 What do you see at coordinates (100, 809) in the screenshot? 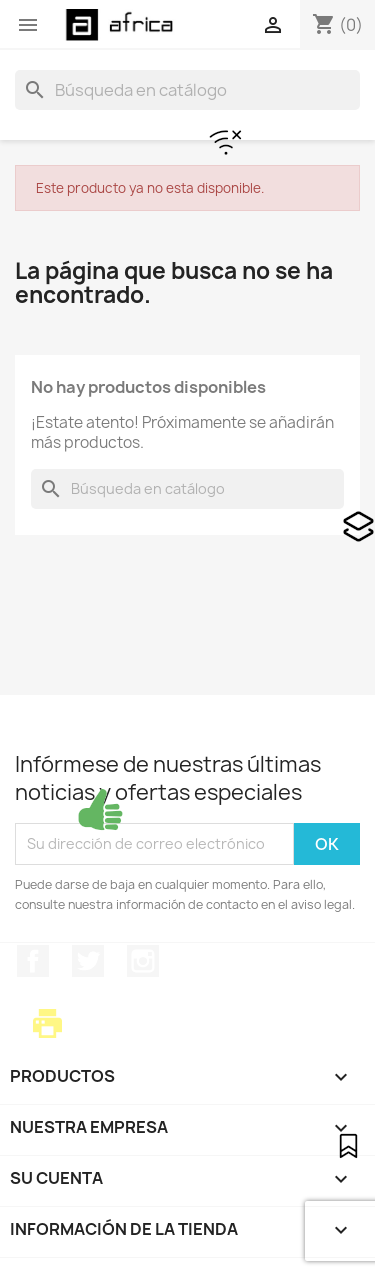
I see `like or approve content` at bounding box center [100, 809].